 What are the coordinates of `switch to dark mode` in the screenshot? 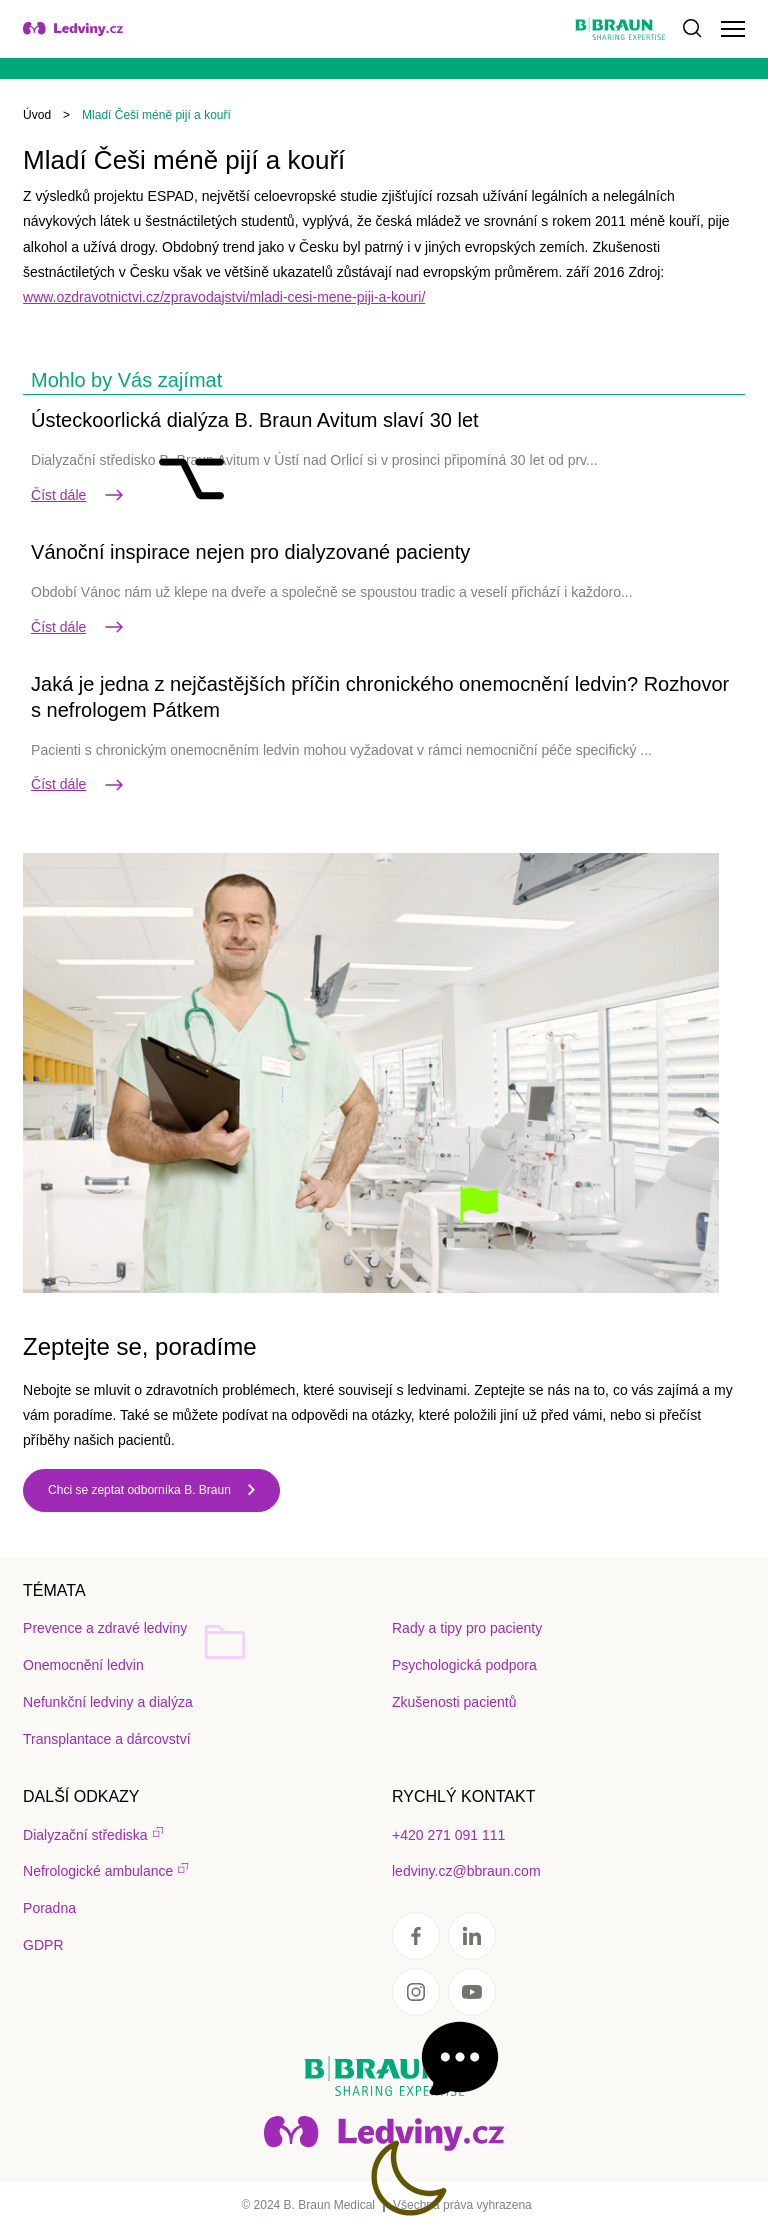 It's located at (407, 2179).